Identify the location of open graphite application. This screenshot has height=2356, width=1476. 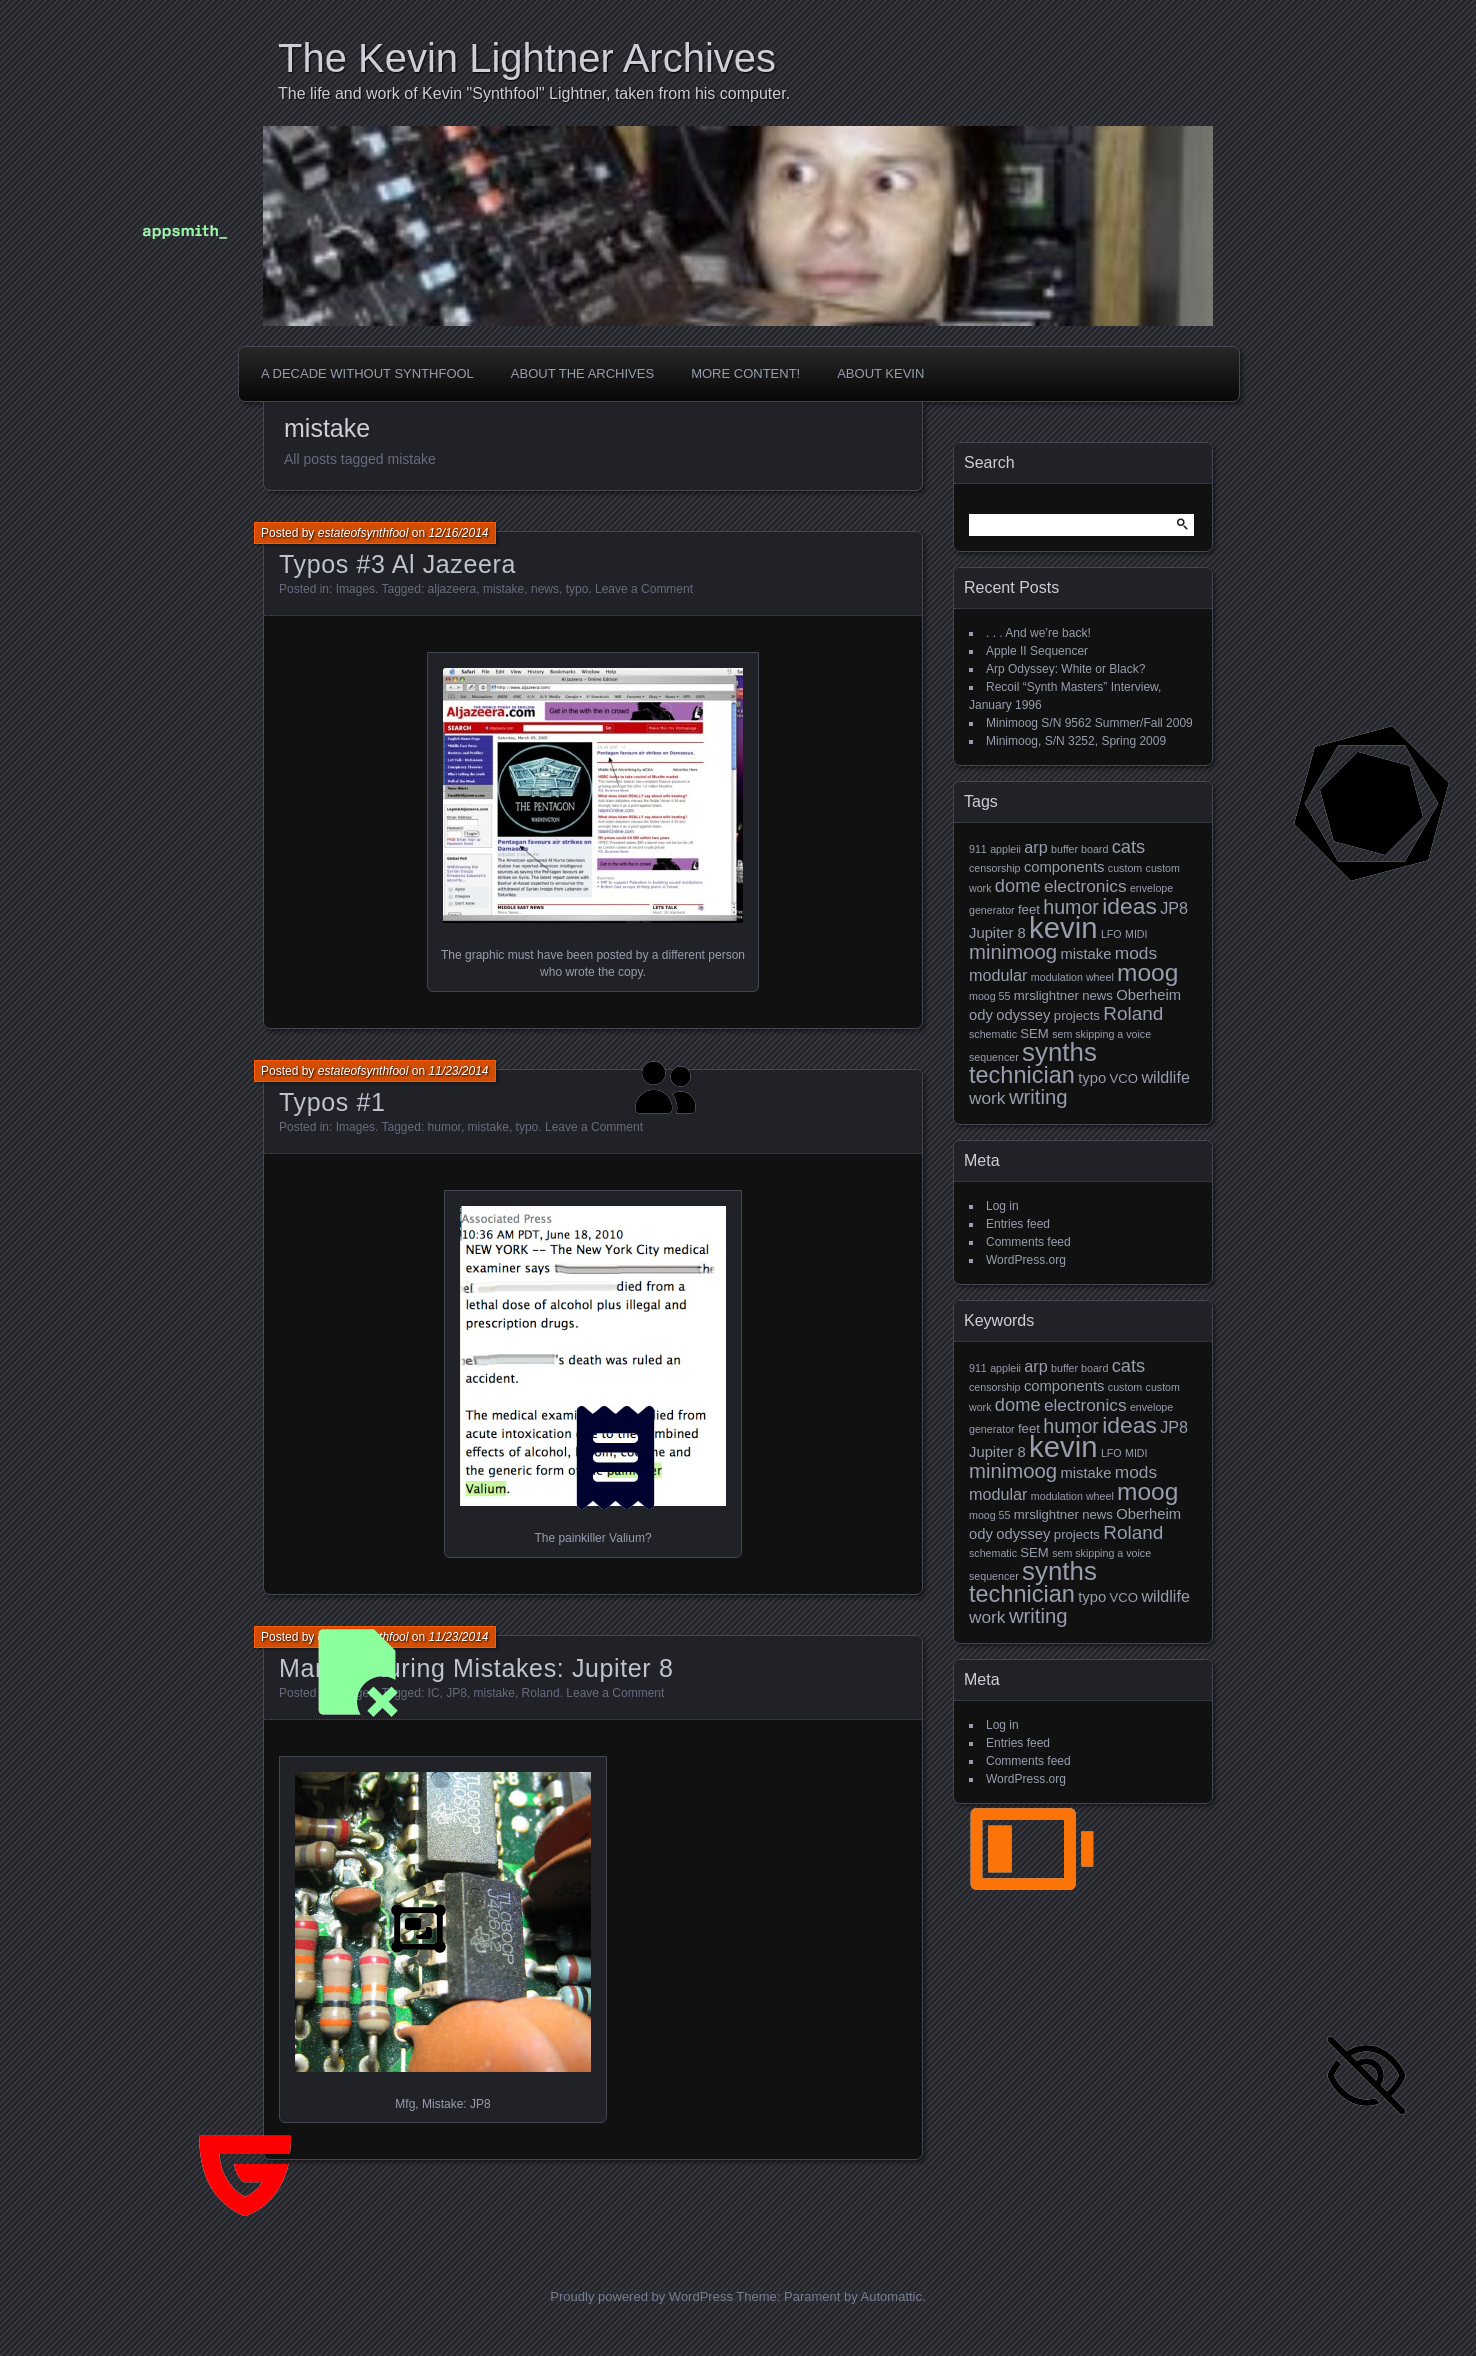
(1371, 803).